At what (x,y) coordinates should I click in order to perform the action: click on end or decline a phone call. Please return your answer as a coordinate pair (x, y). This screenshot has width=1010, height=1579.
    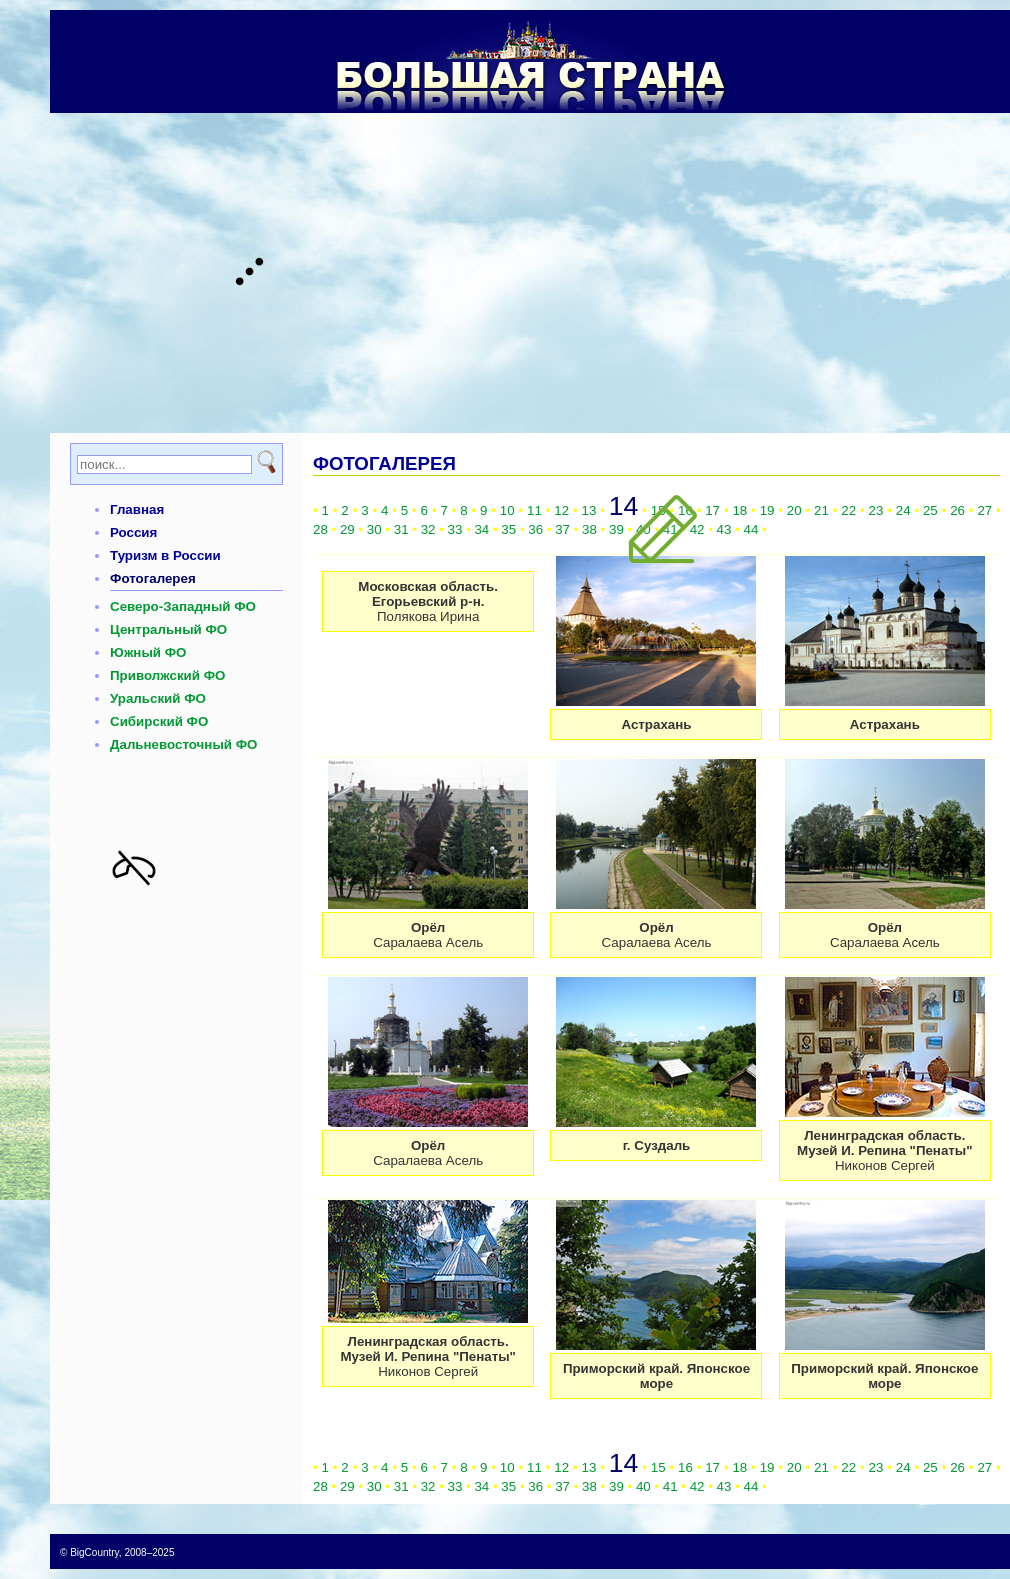
    Looking at the image, I should click on (134, 868).